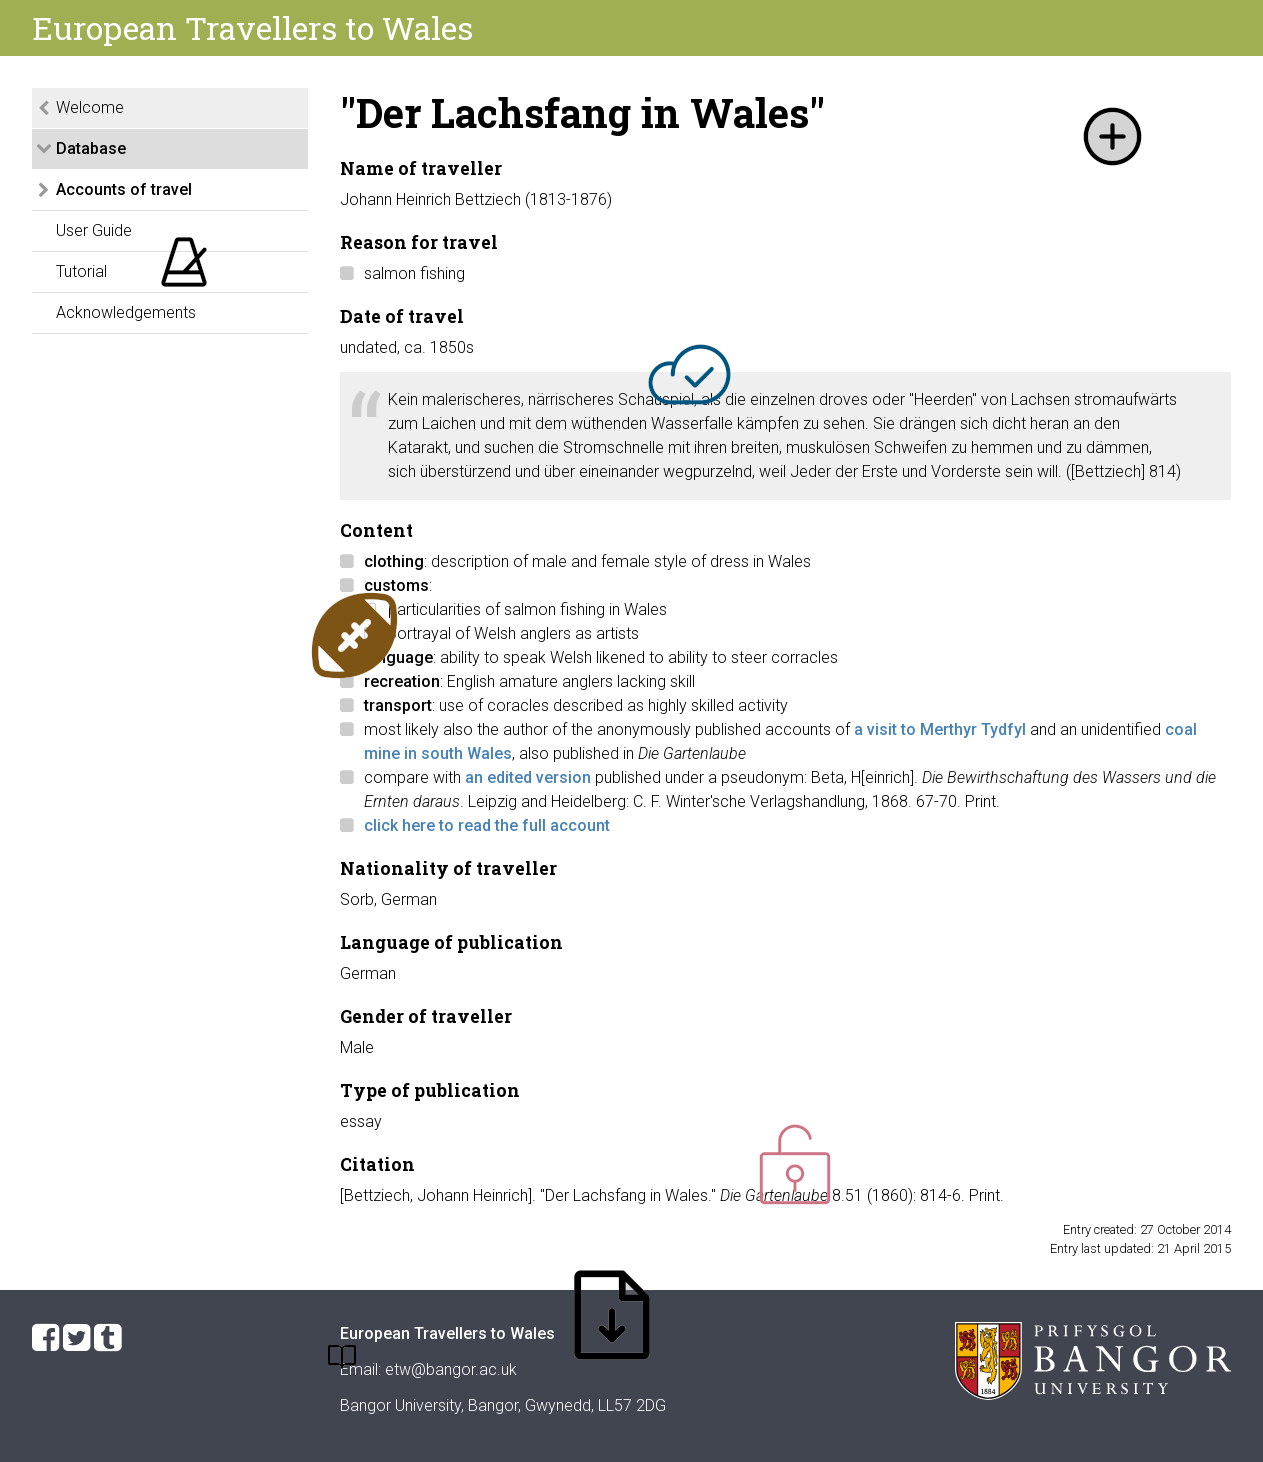 The width and height of the screenshot is (1263, 1462). I want to click on download a file, so click(612, 1315).